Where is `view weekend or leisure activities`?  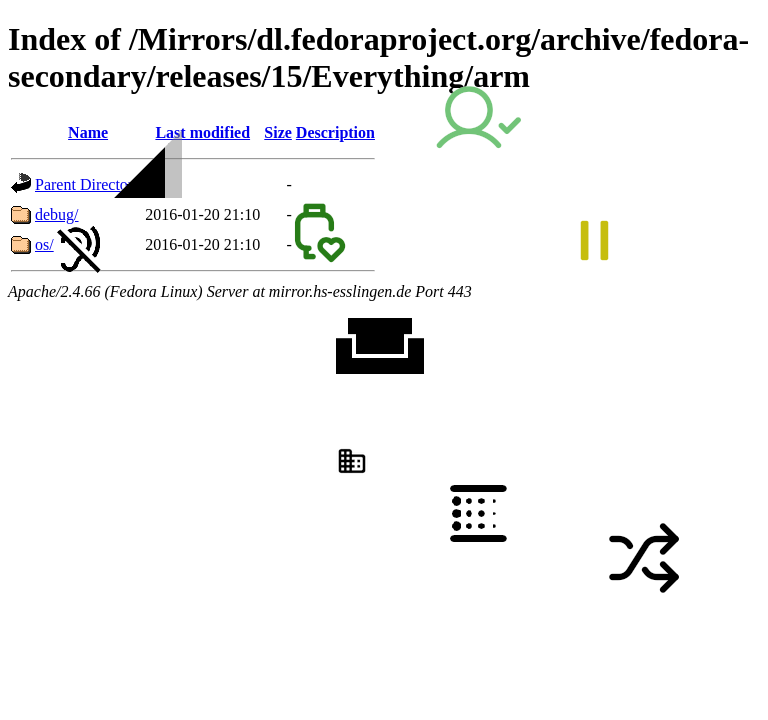
view weekend or leisure activities is located at coordinates (380, 346).